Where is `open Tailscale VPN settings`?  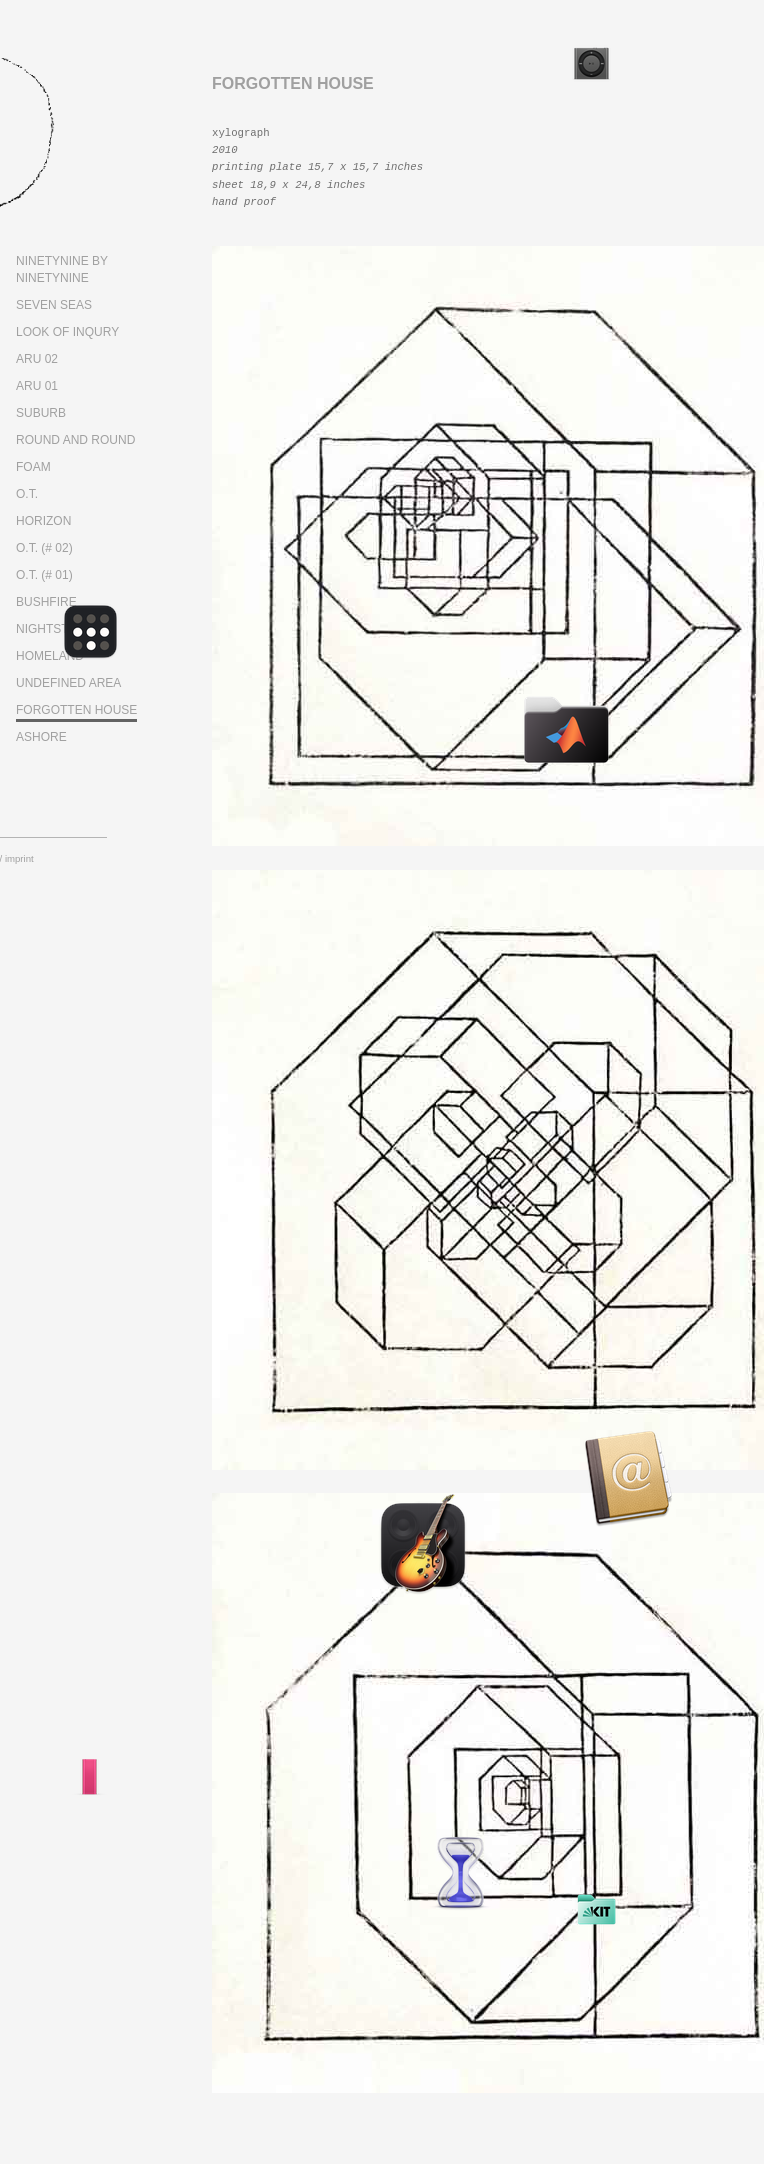 open Tailscale VPN settings is located at coordinates (90, 631).